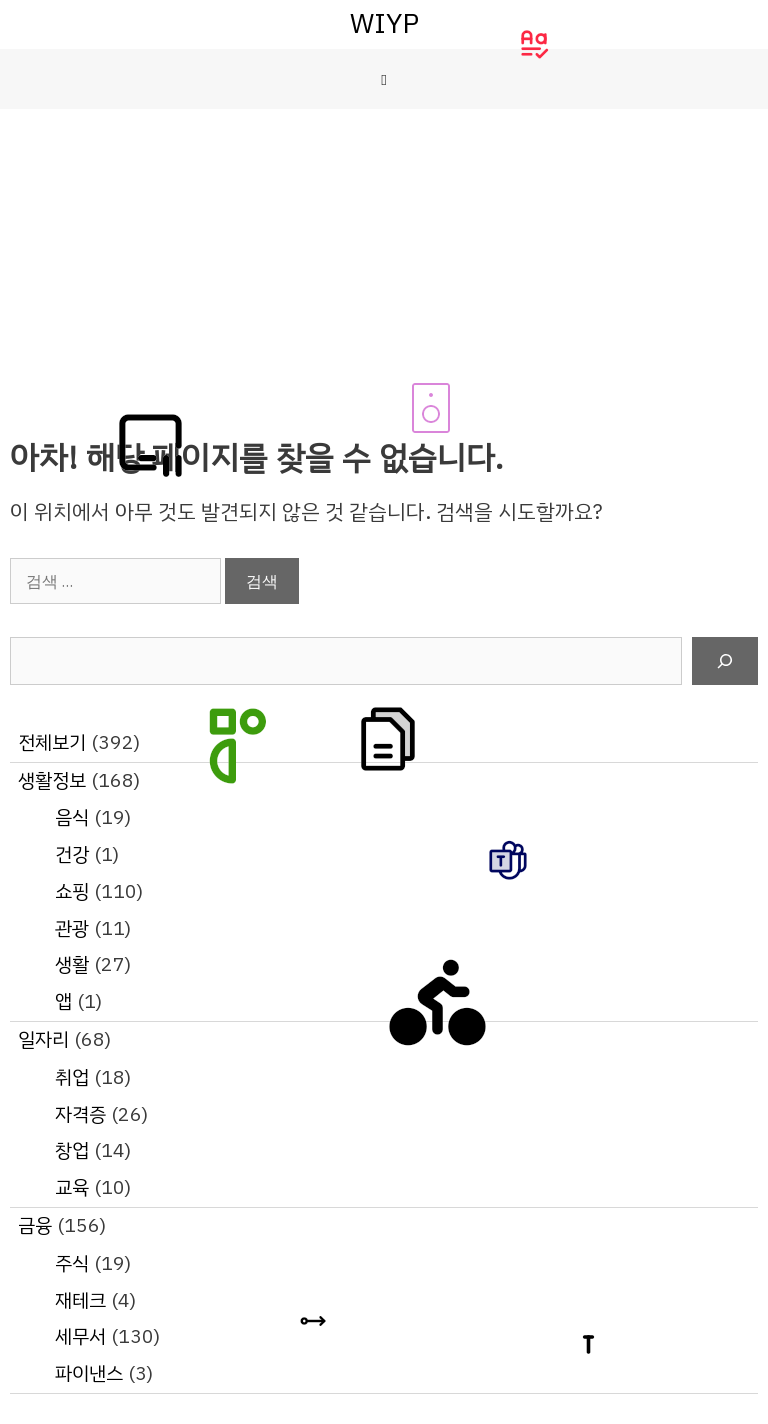  I want to click on pause media playback on tablet device, so click(150, 442).